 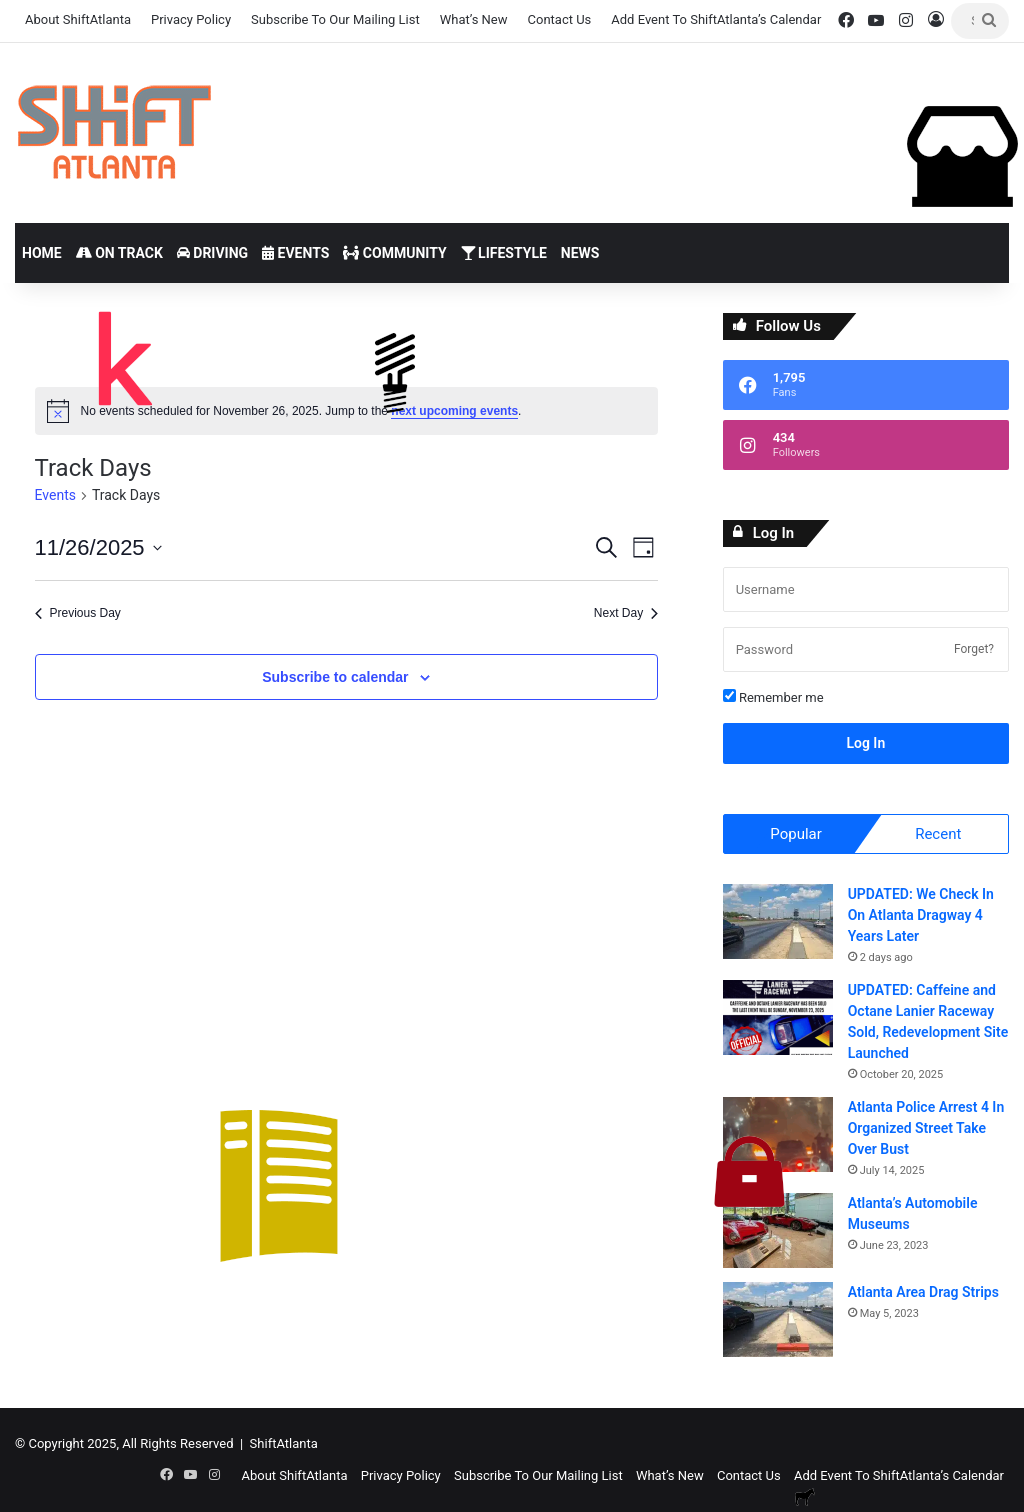 I want to click on access Read the Docs documentation platform, so click(x=279, y=1186).